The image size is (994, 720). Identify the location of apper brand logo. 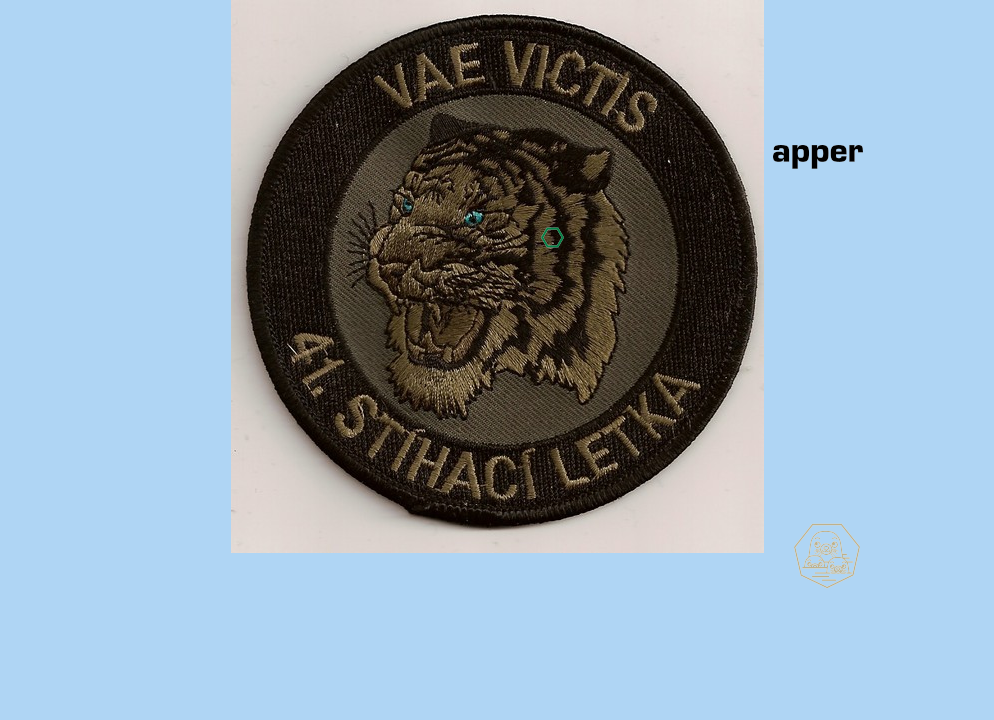
(818, 154).